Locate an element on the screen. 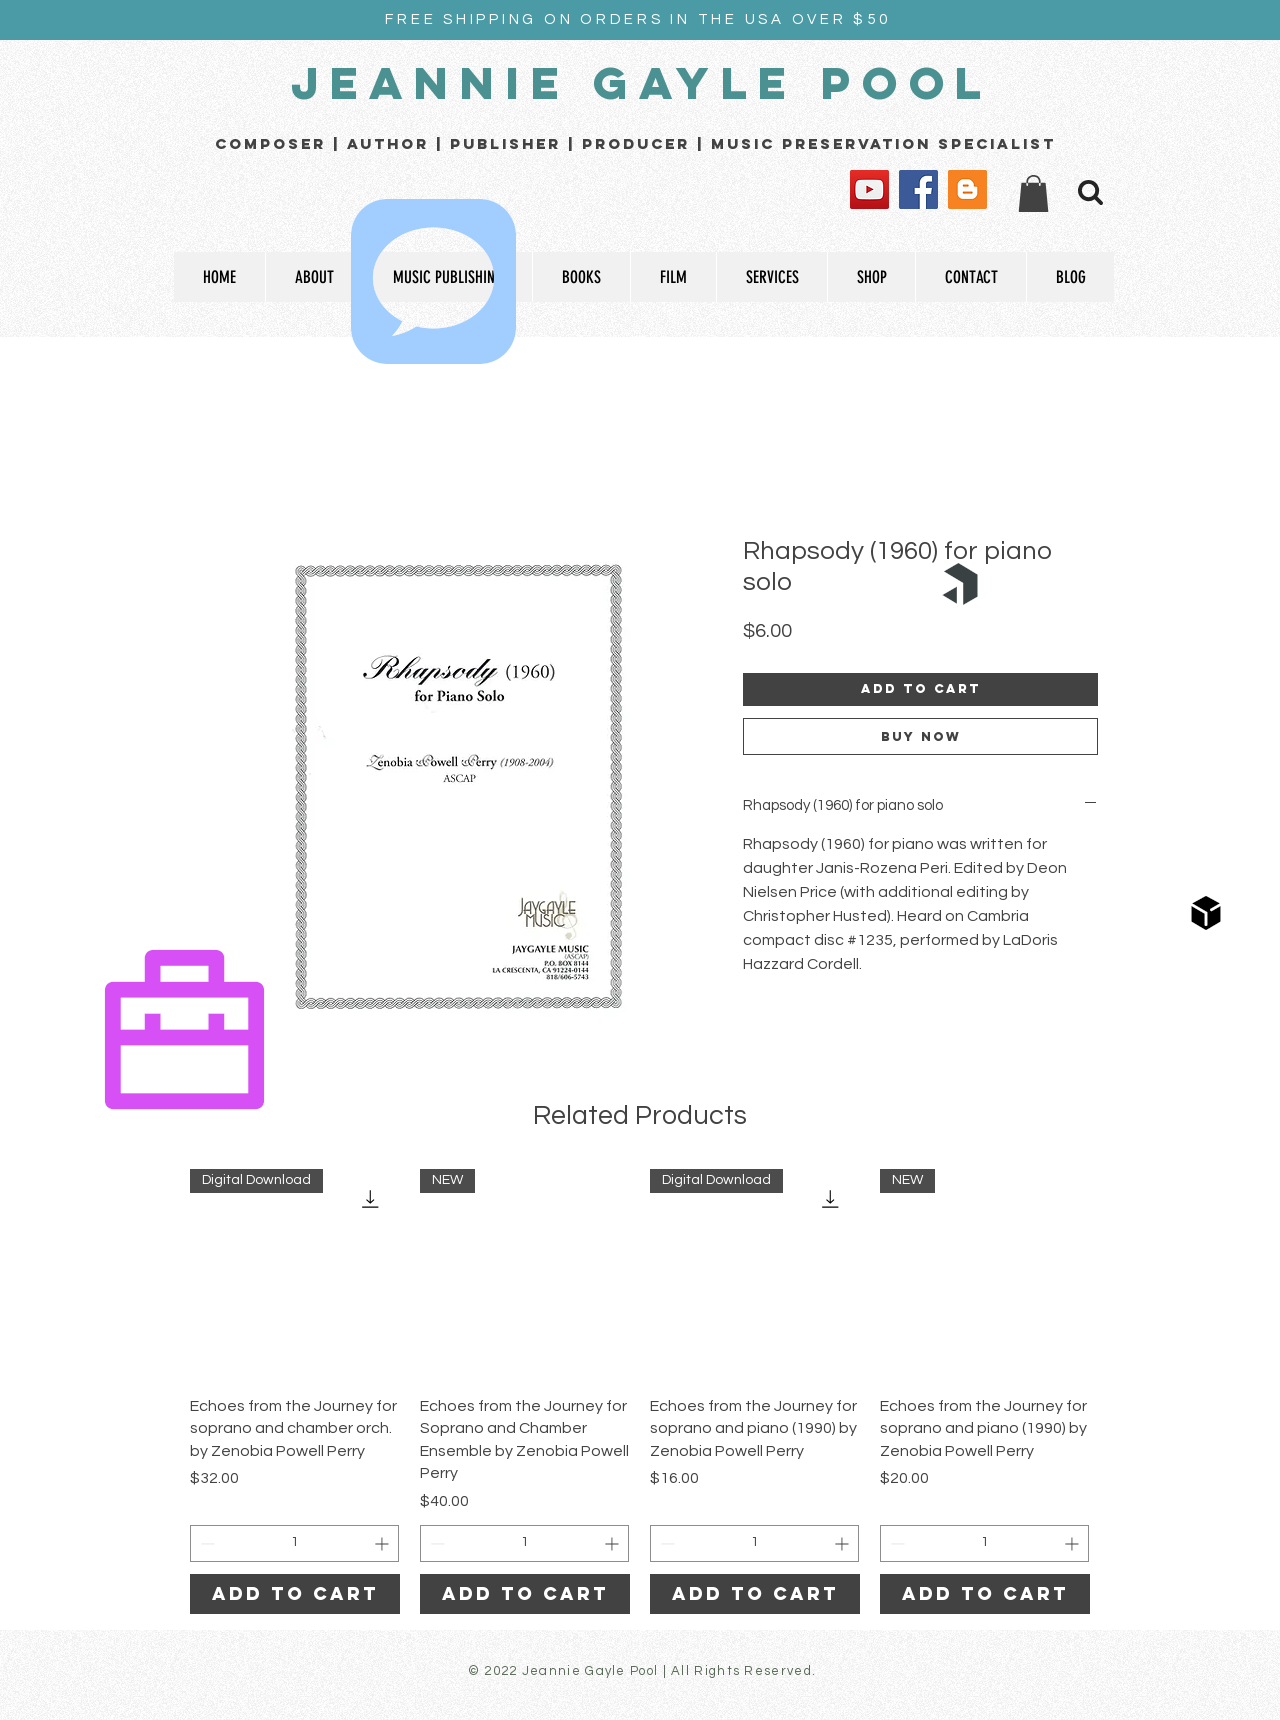 This screenshot has height=1720, width=1280. DPD parcel delivery service logo is located at coordinates (1206, 913).